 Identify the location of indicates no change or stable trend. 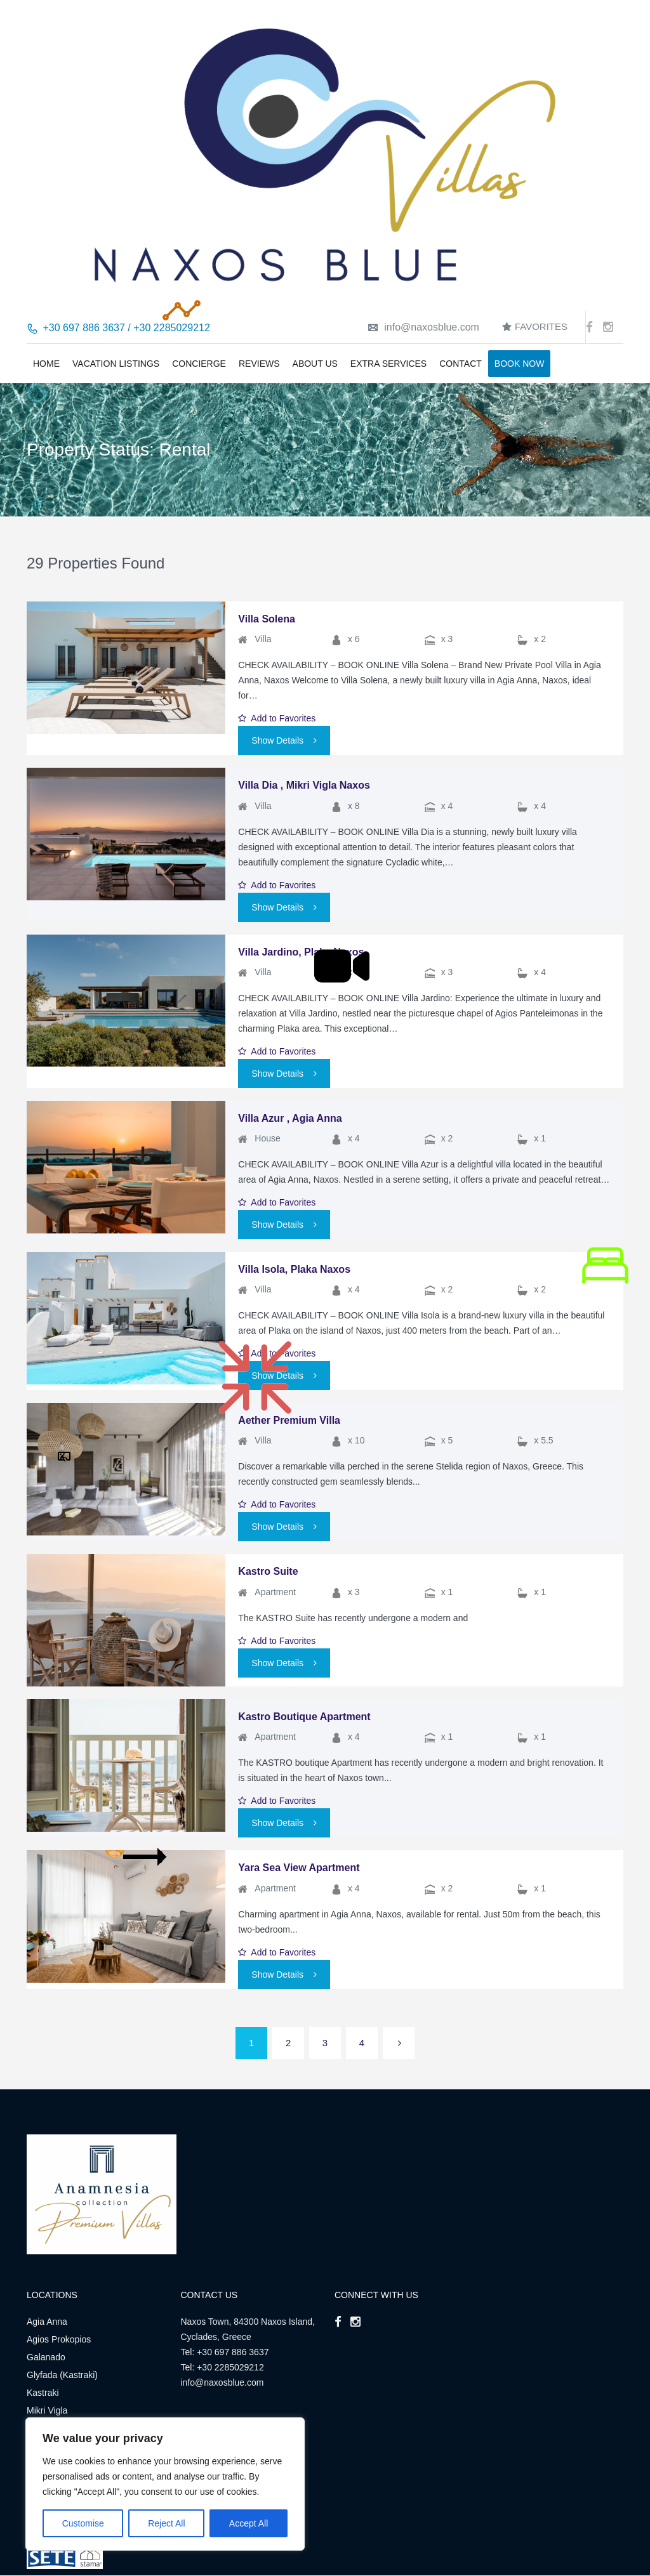
(143, 1856).